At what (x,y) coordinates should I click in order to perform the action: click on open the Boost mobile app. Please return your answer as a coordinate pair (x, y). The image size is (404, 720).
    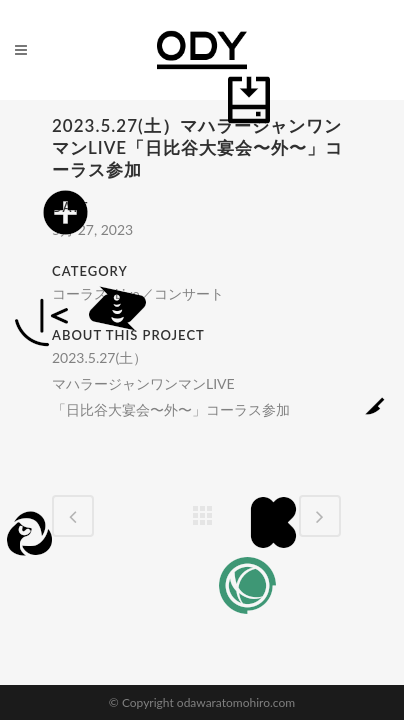
    Looking at the image, I should click on (117, 308).